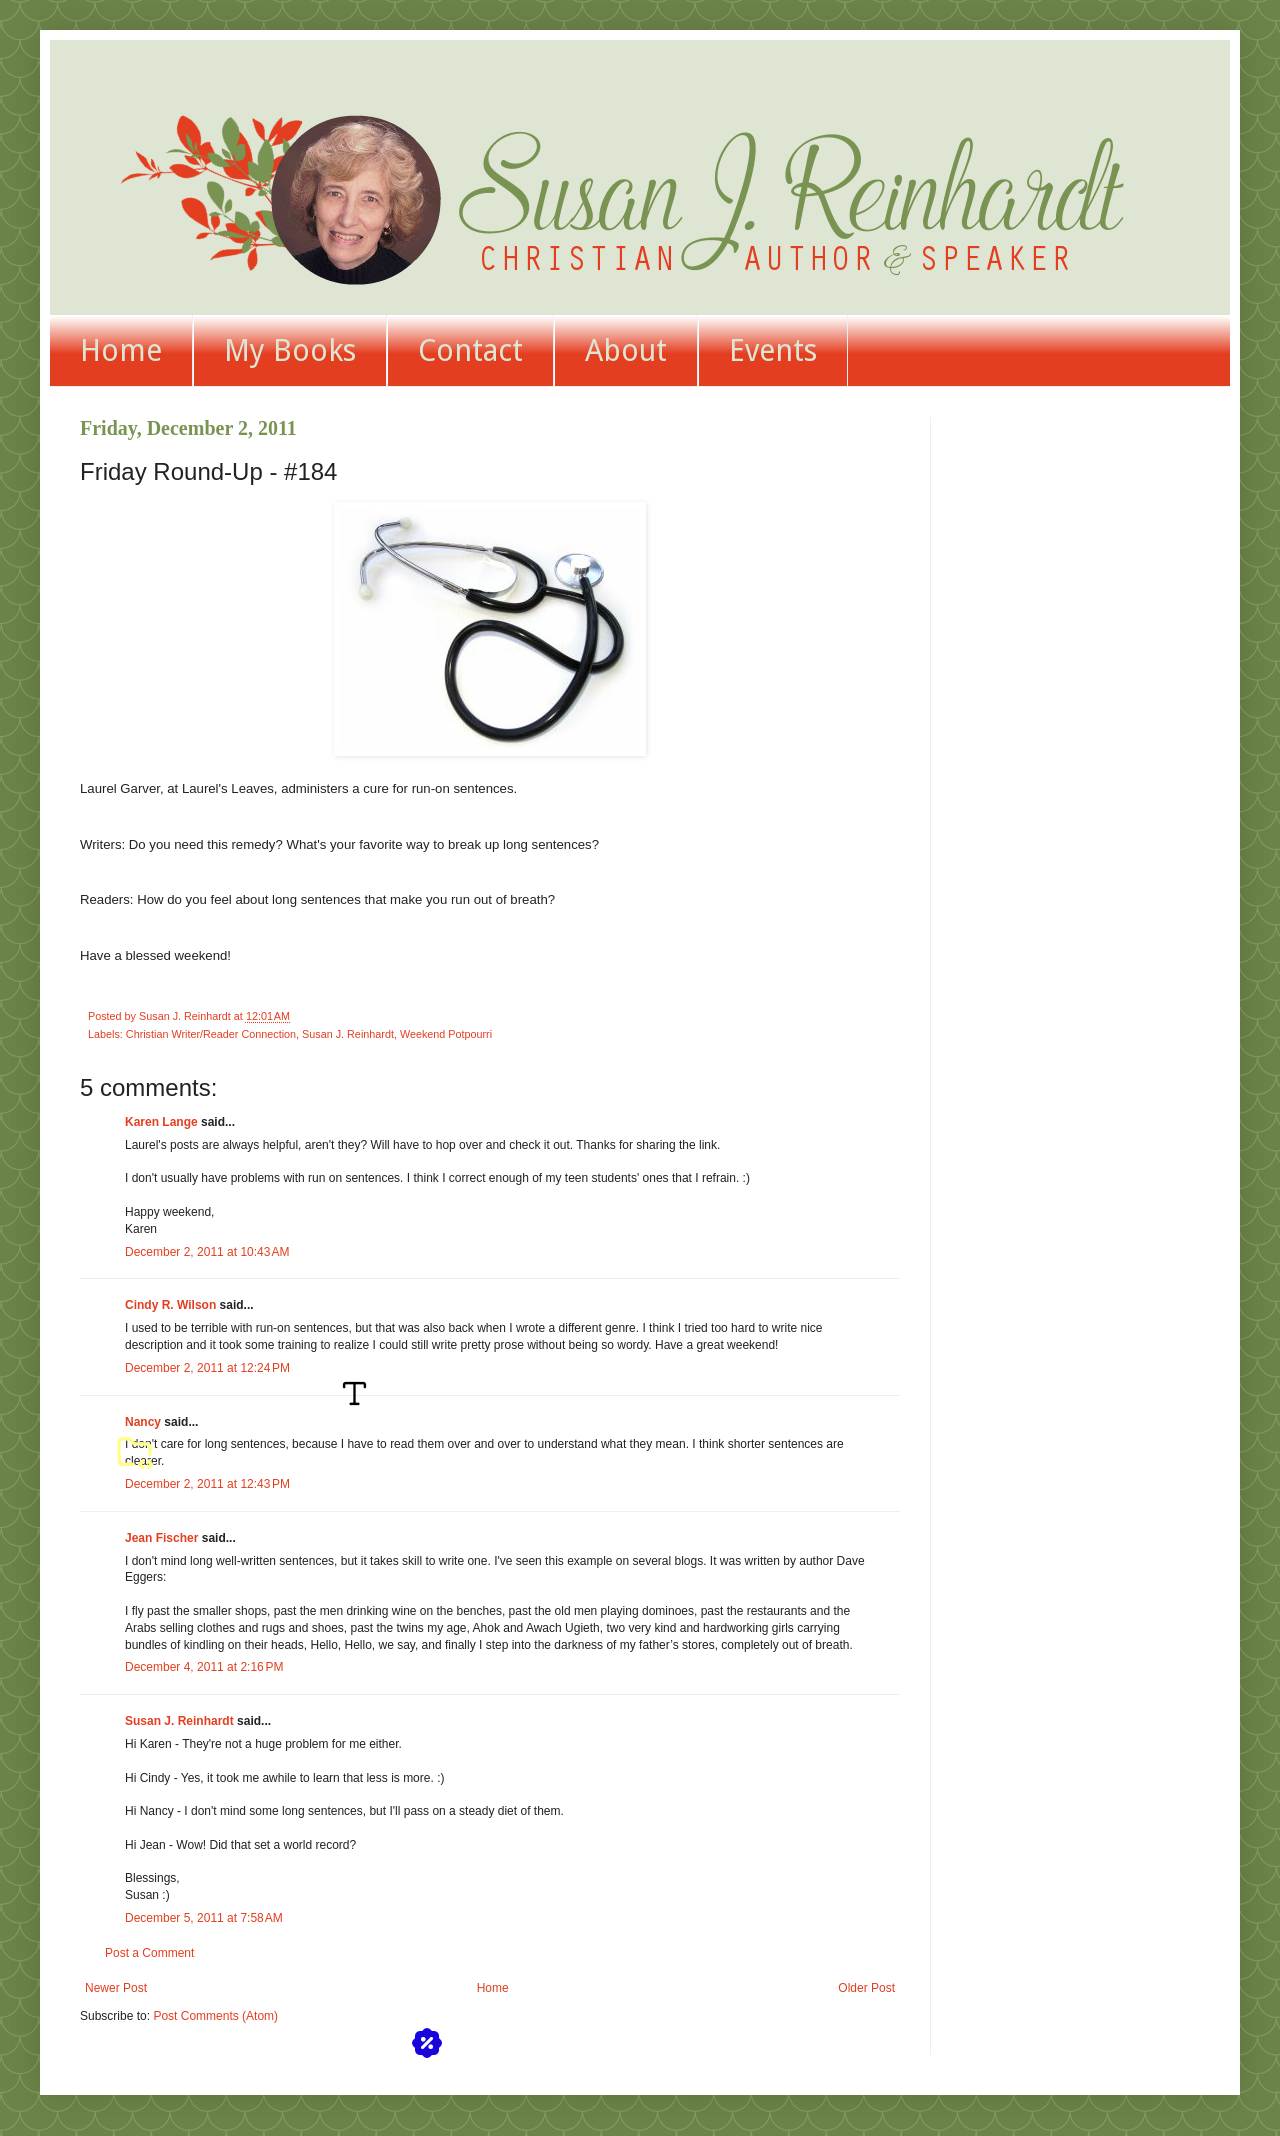  Describe the element at coordinates (134, 1452) in the screenshot. I see `open code projects folder` at that location.